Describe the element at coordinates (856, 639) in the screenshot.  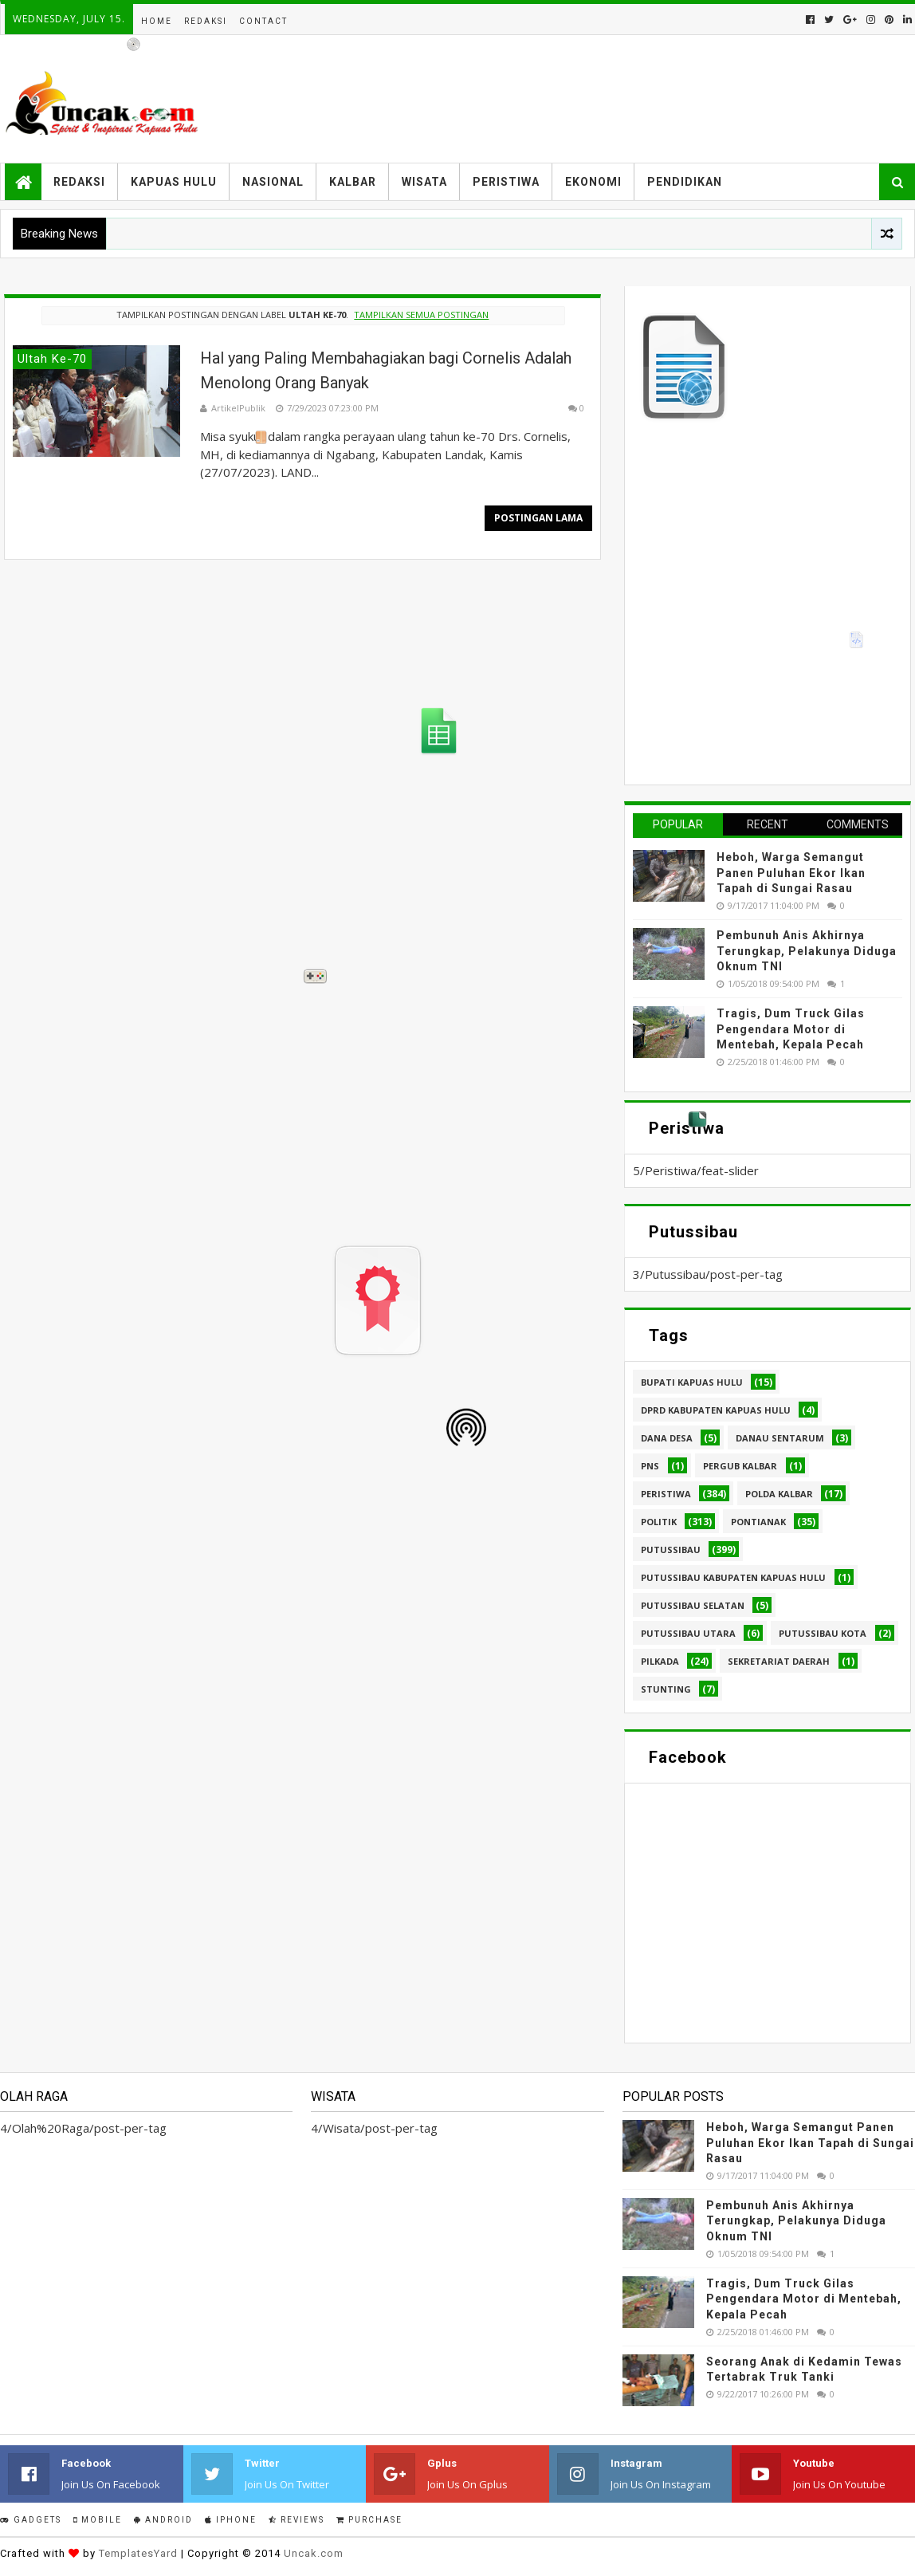
I see `an html template file` at that location.